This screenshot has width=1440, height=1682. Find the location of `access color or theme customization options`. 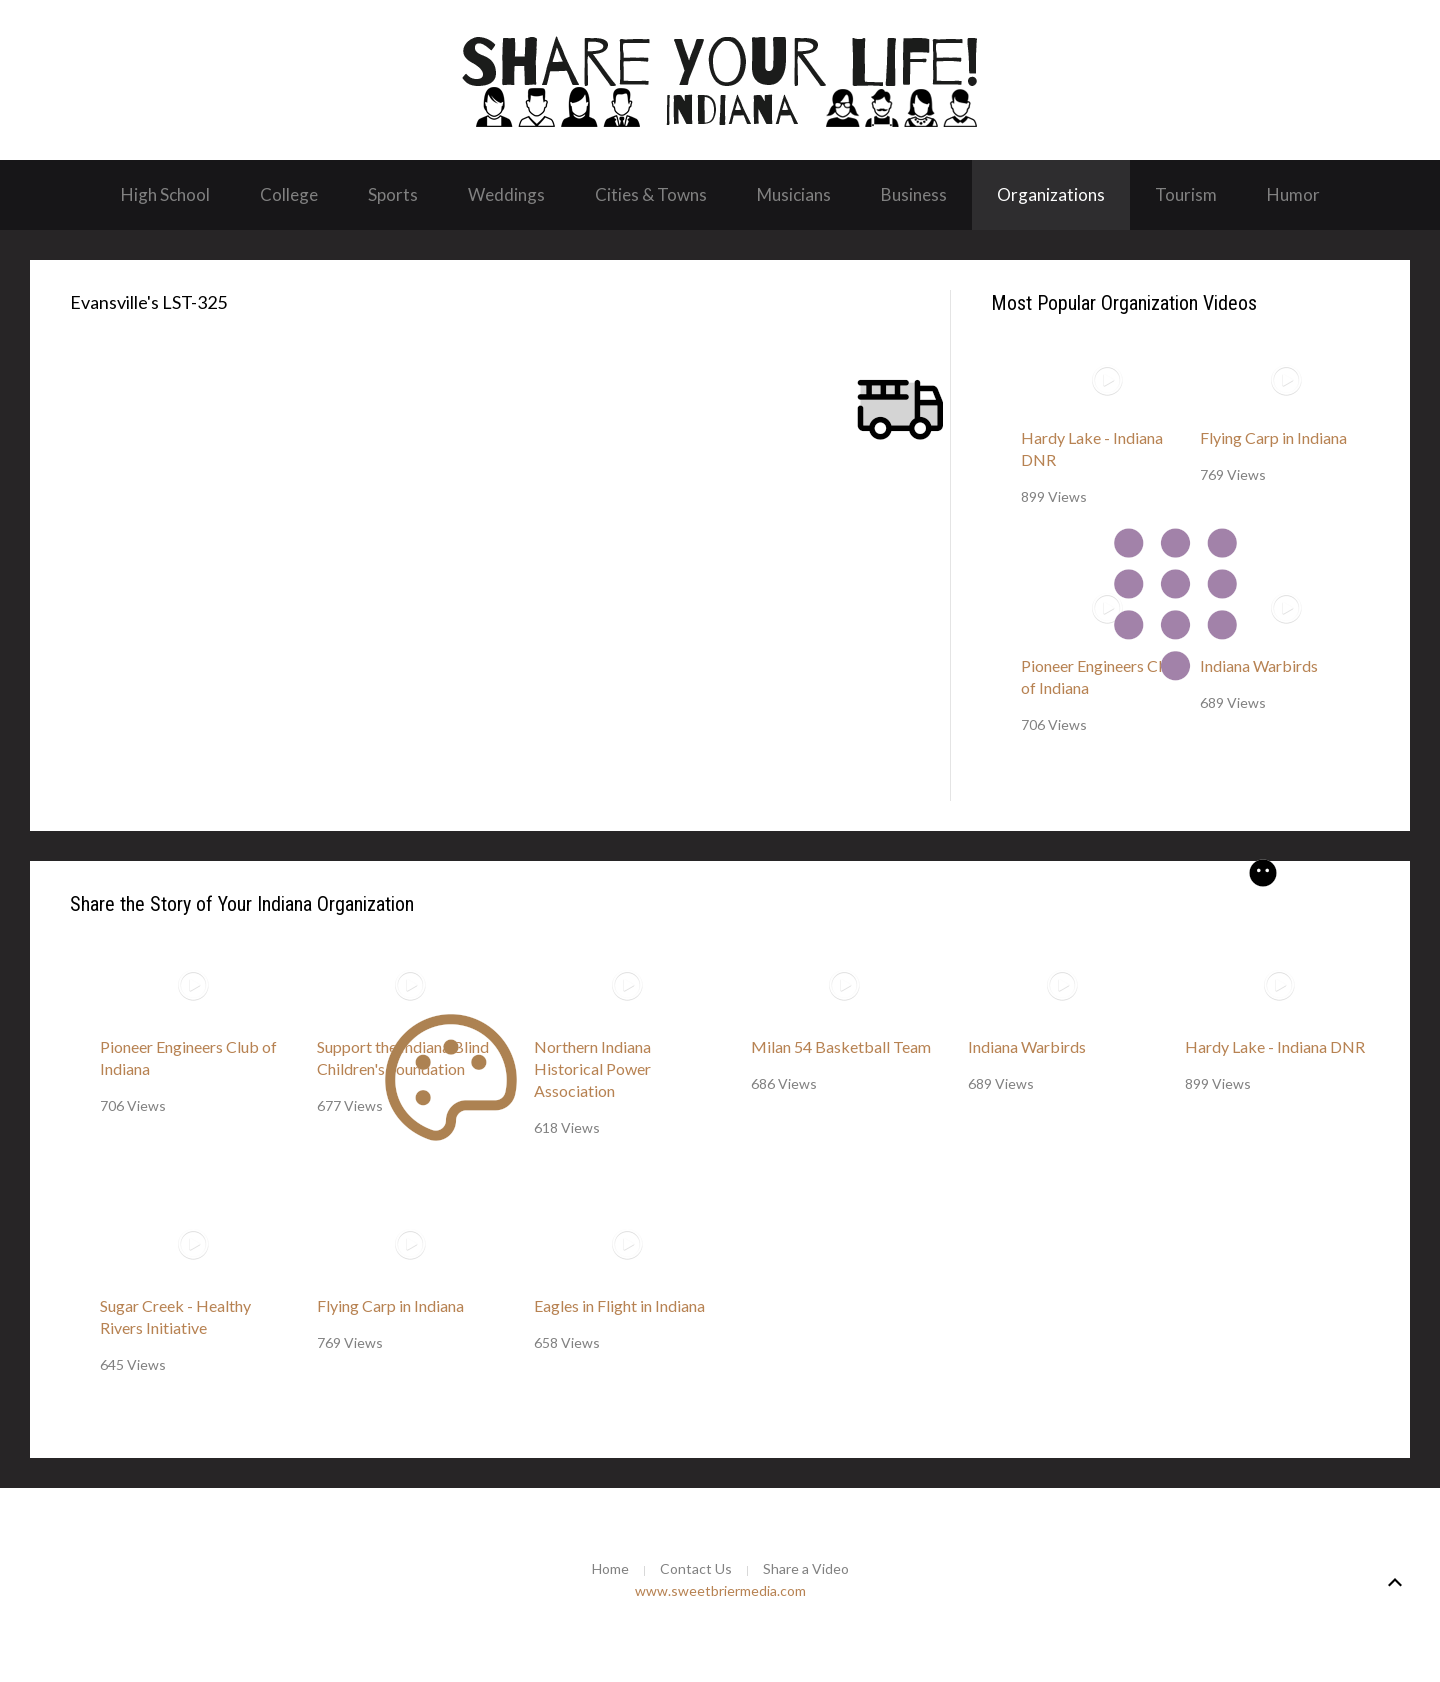

access color or theme customization options is located at coordinates (451, 1080).